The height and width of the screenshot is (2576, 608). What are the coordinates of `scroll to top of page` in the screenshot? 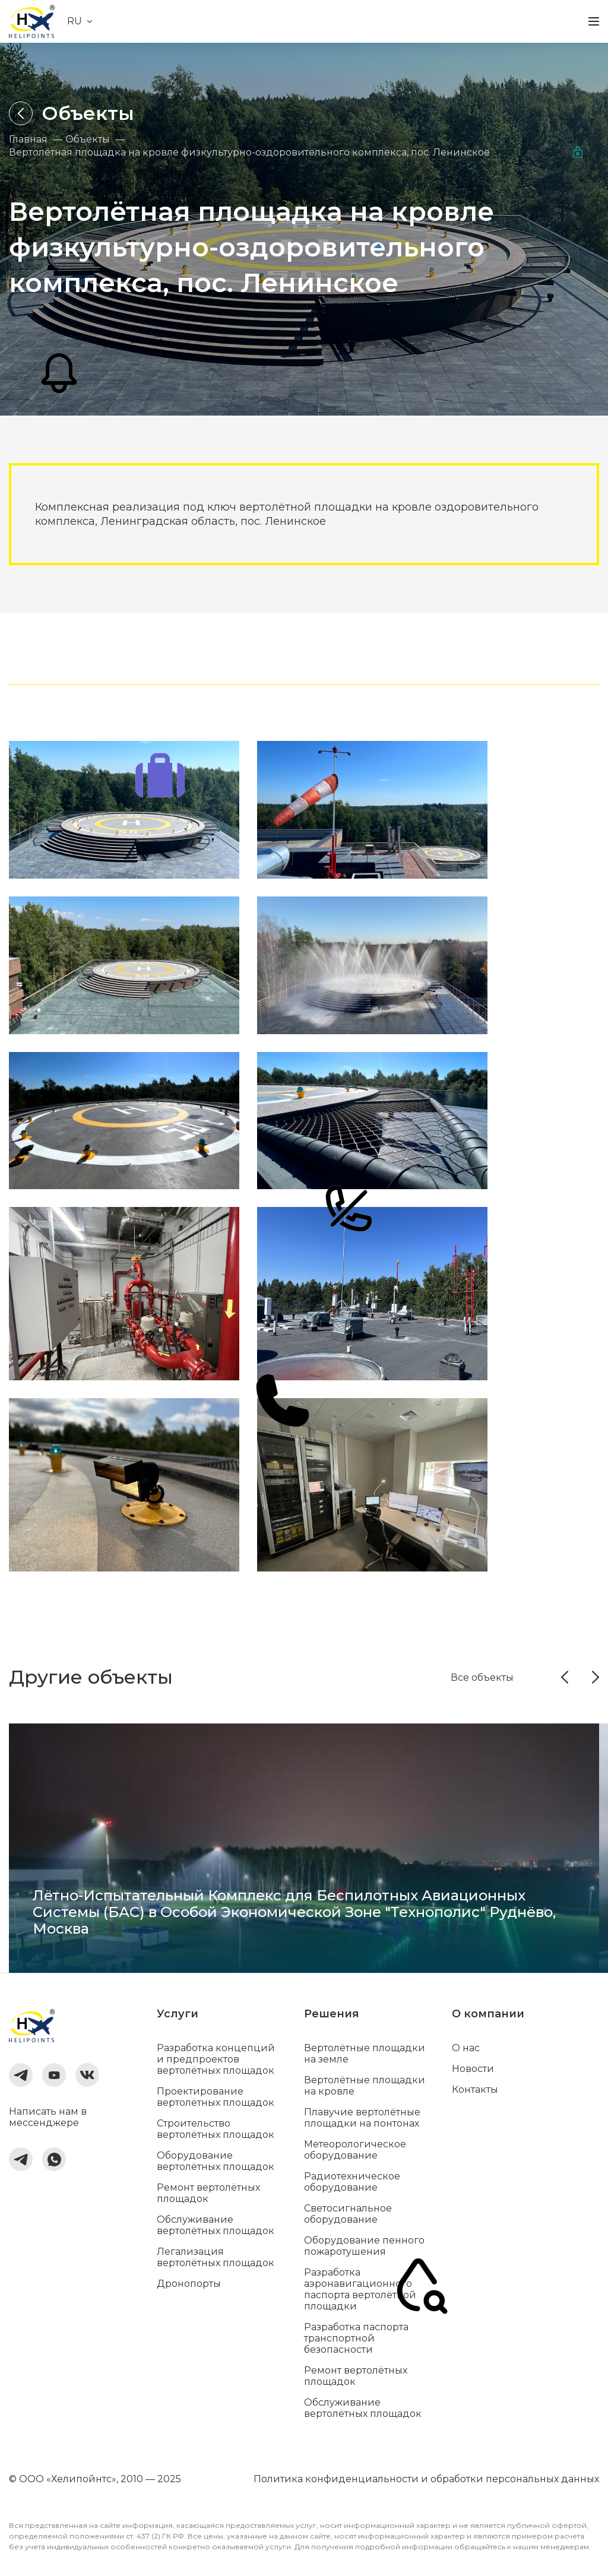 It's located at (378, 246).